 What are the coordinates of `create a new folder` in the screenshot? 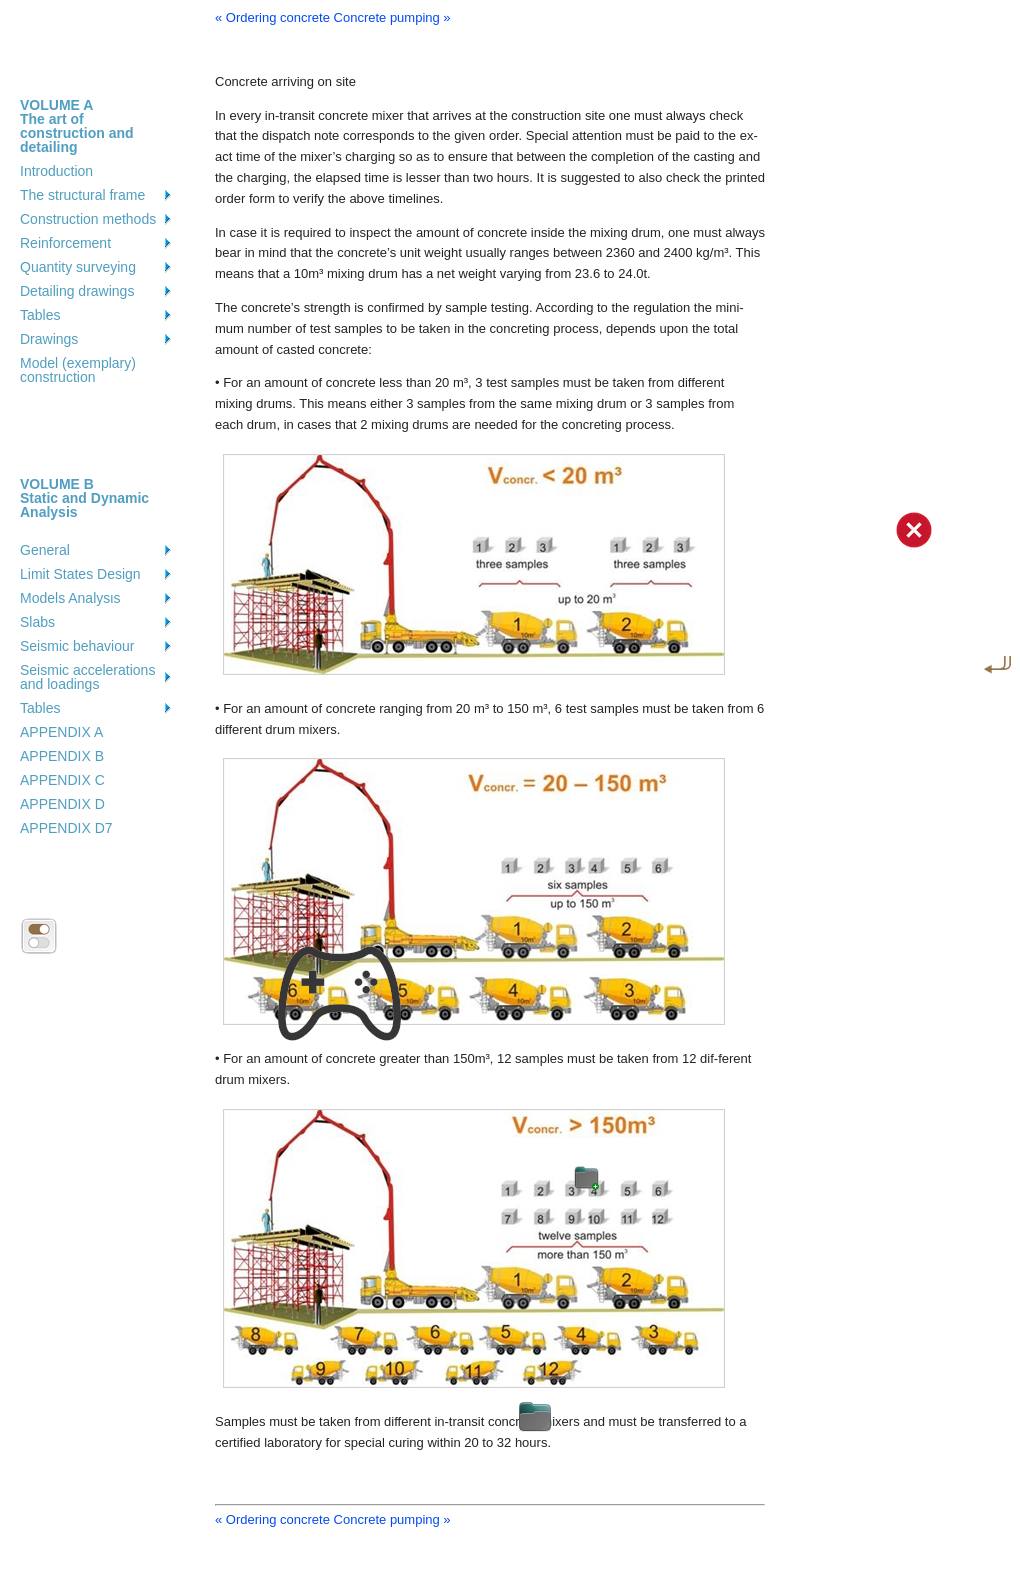 It's located at (586, 1177).